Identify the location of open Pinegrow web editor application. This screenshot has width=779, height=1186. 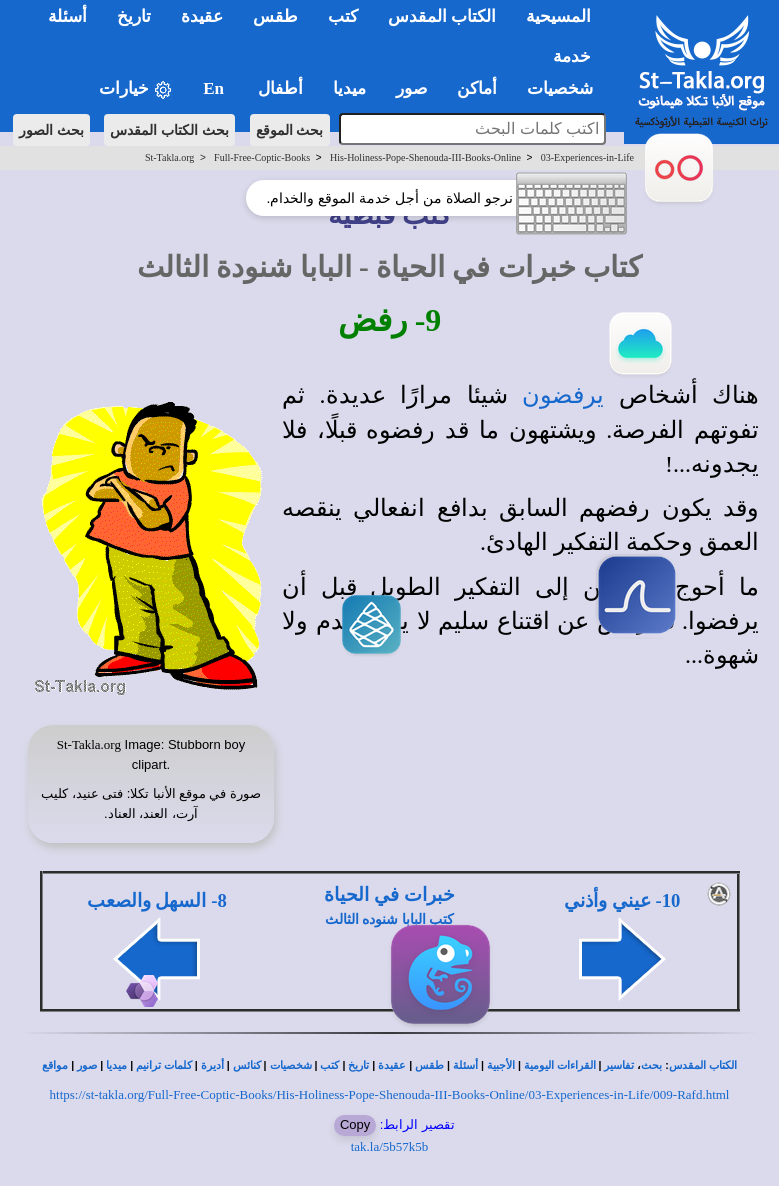
(371, 624).